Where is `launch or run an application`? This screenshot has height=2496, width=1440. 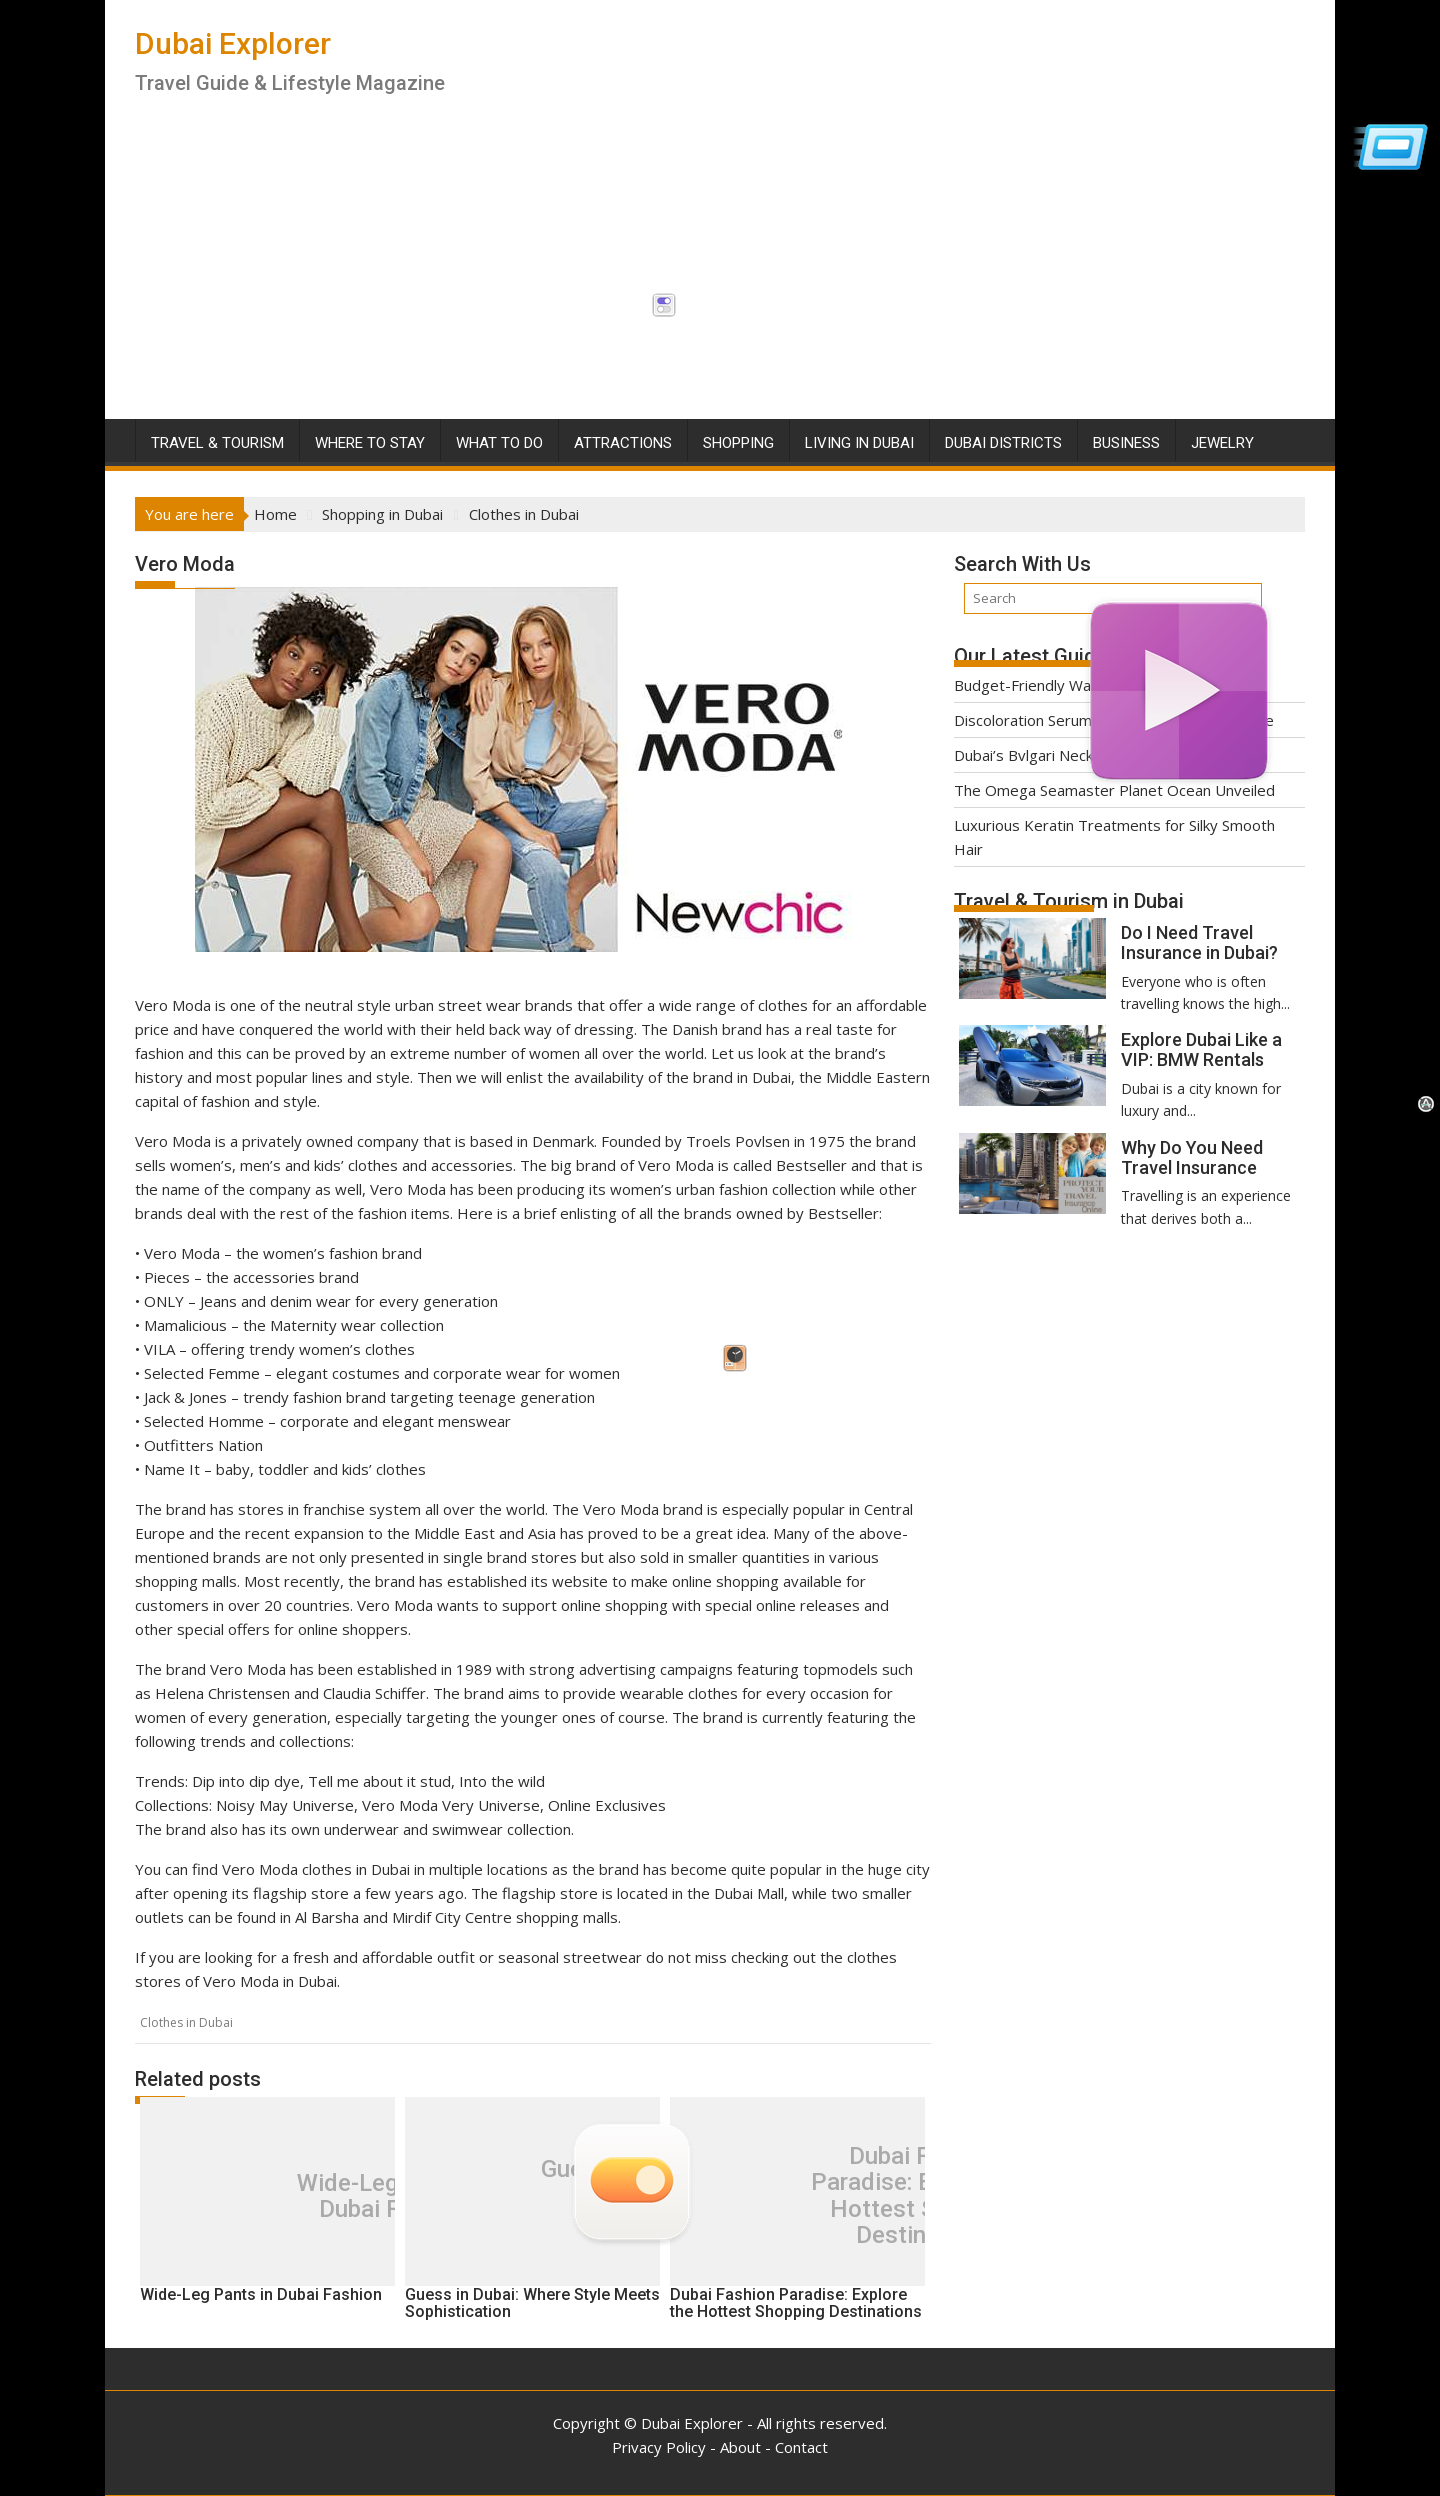 launch or run an application is located at coordinates (1393, 147).